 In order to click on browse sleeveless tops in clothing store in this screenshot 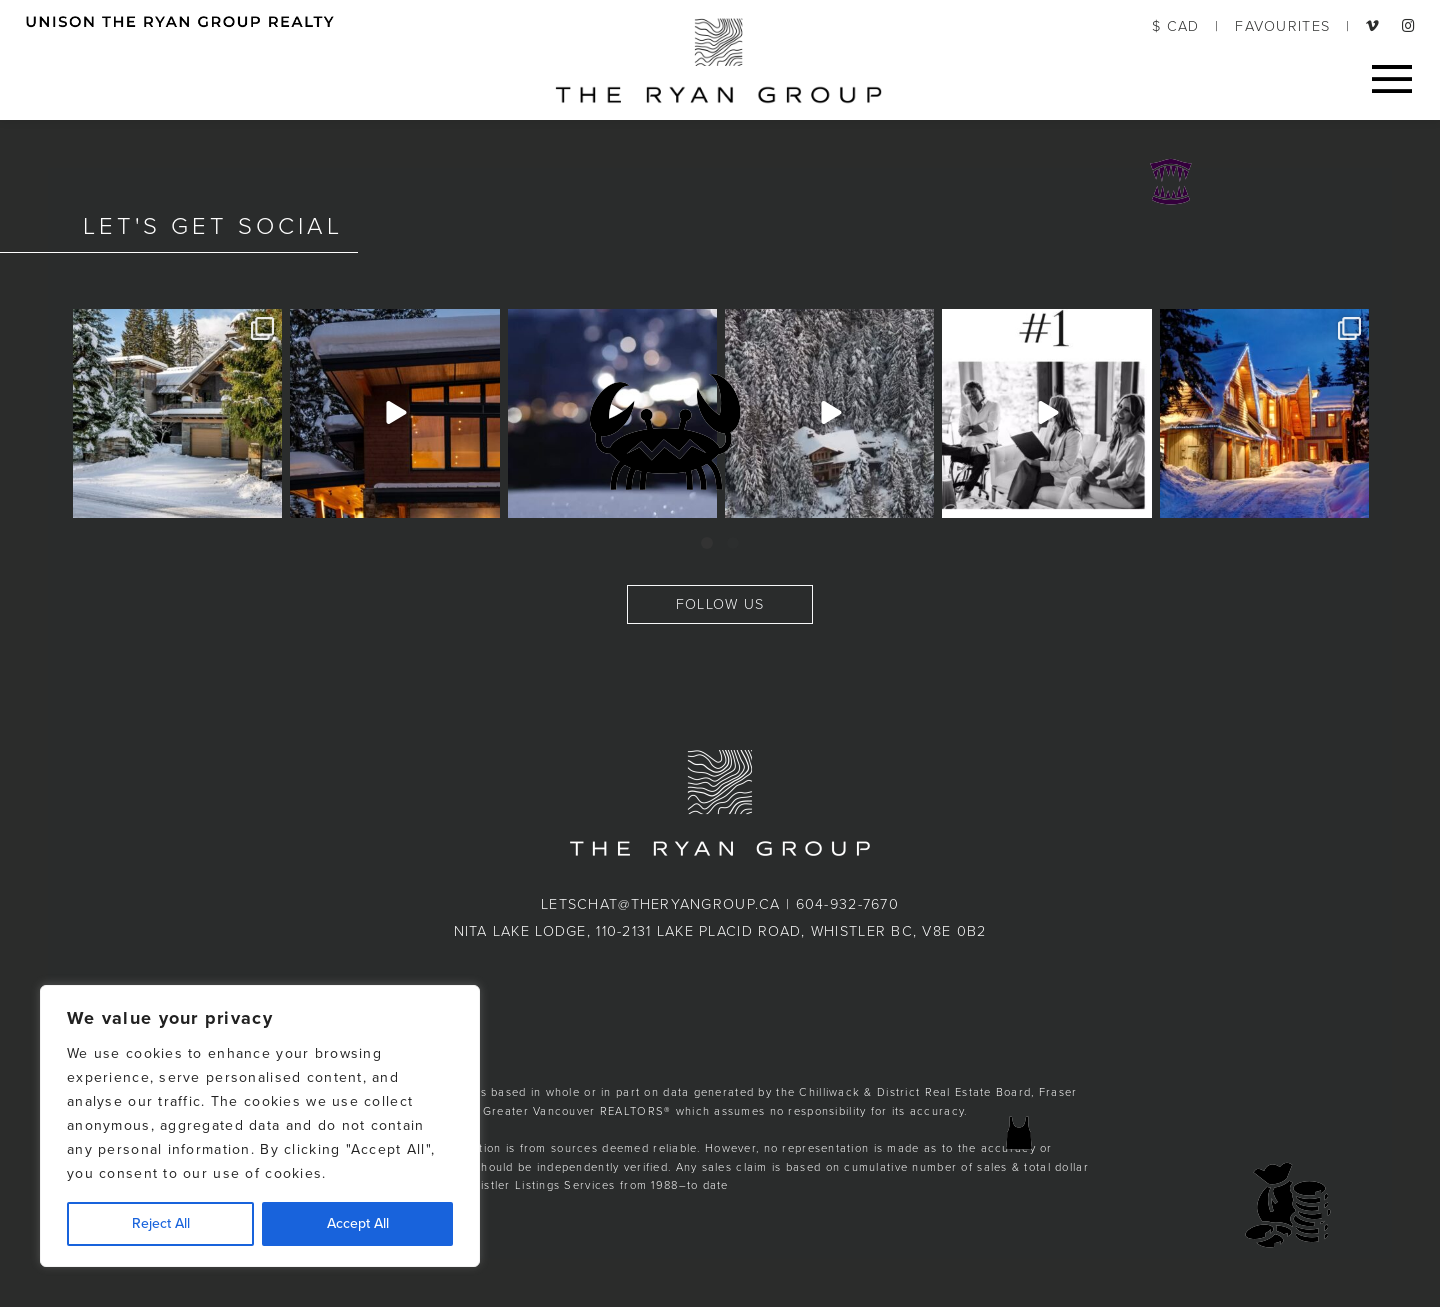, I will do `click(1019, 1133)`.